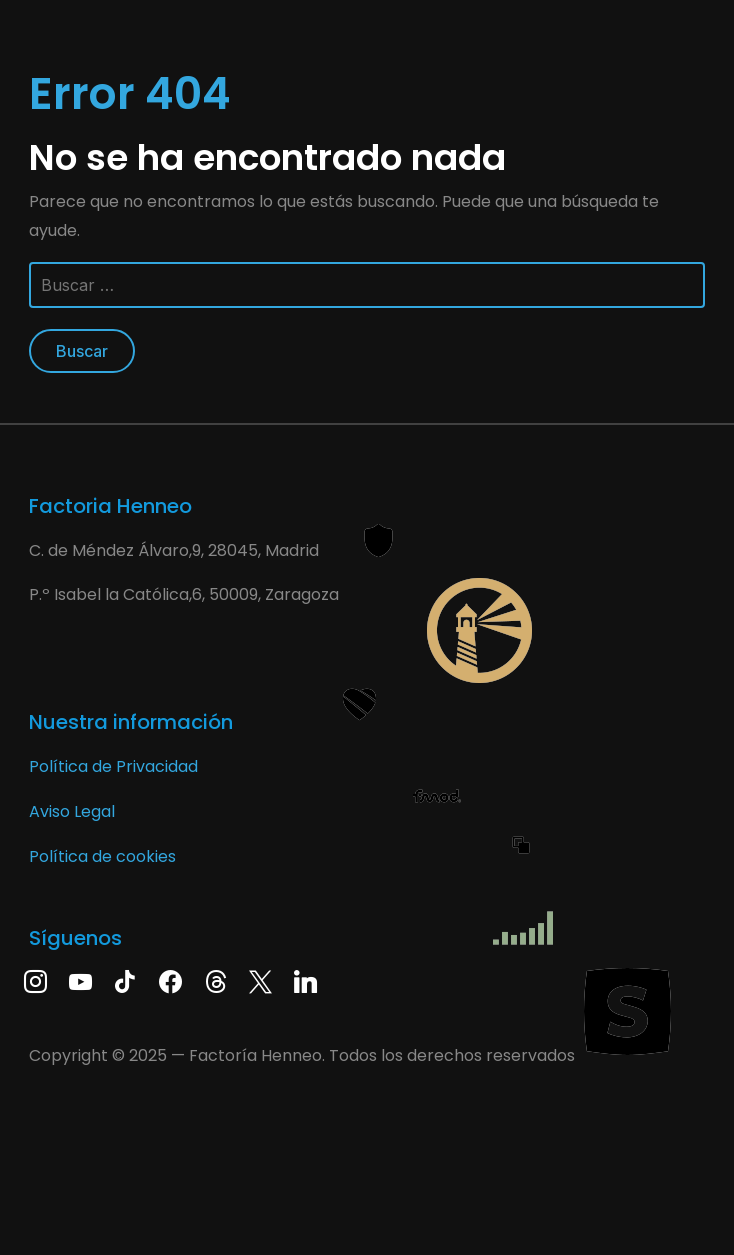  I want to click on open the Southwest Airlines app, so click(359, 704).